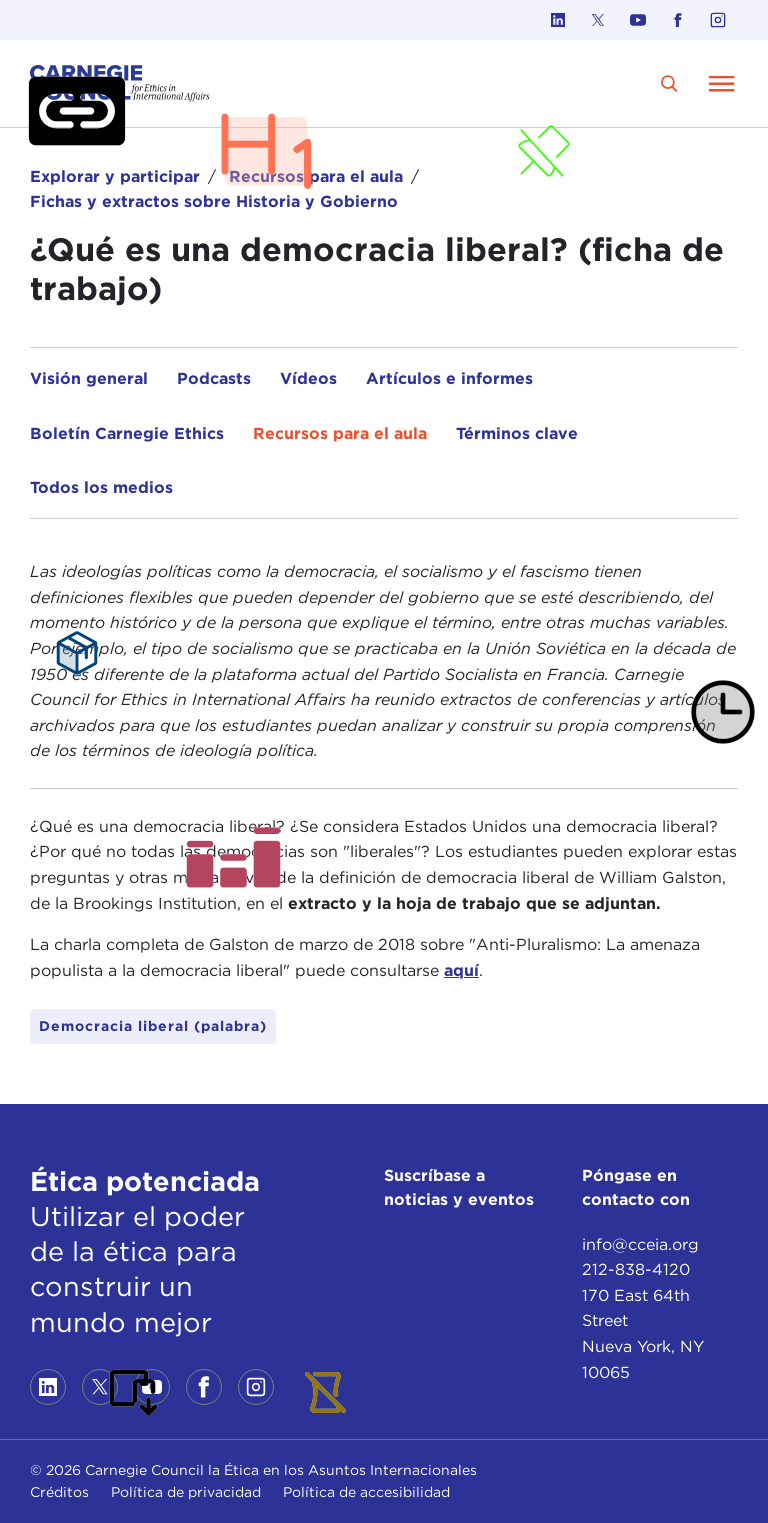 The height and width of the screenshot is (1523, 768). I want to click on view order or shipment details, so click(77, 653).